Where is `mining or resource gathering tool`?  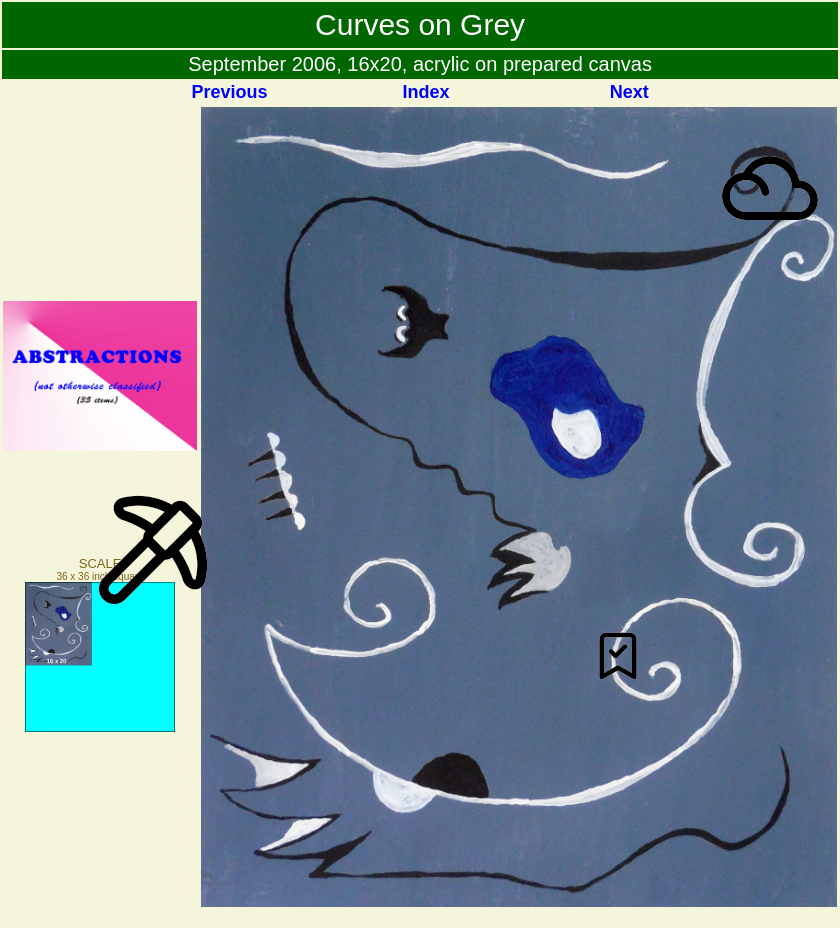
mining or resource gathering tool is located at coordinates (153, 550).